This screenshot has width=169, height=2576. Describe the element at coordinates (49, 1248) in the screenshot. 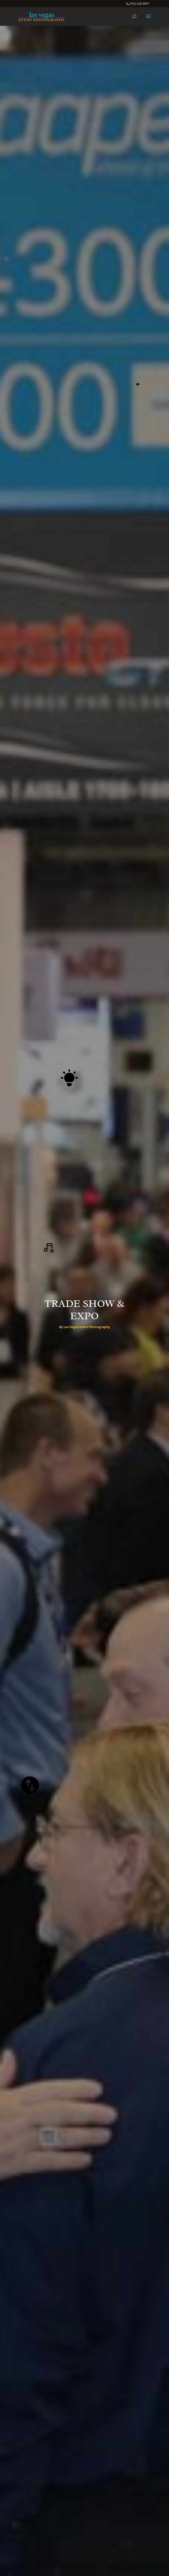

I see `share a song or audio file` at that location.